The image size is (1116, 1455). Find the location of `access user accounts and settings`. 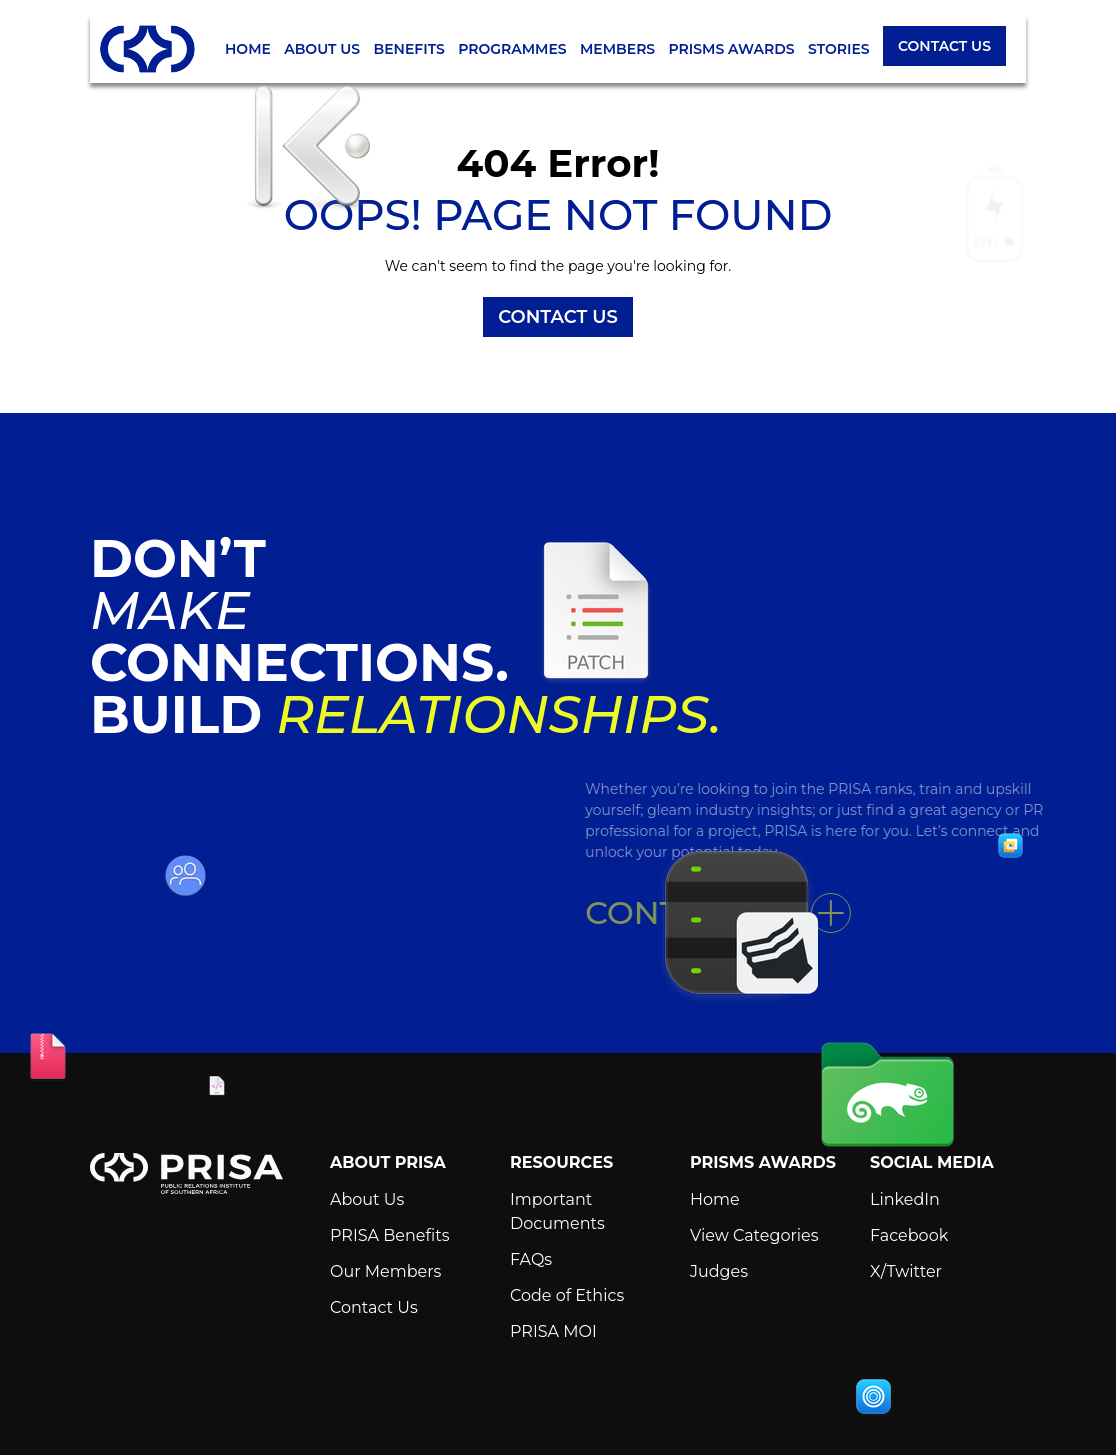

access user accounts and settings is located at coordinates (185, 875).